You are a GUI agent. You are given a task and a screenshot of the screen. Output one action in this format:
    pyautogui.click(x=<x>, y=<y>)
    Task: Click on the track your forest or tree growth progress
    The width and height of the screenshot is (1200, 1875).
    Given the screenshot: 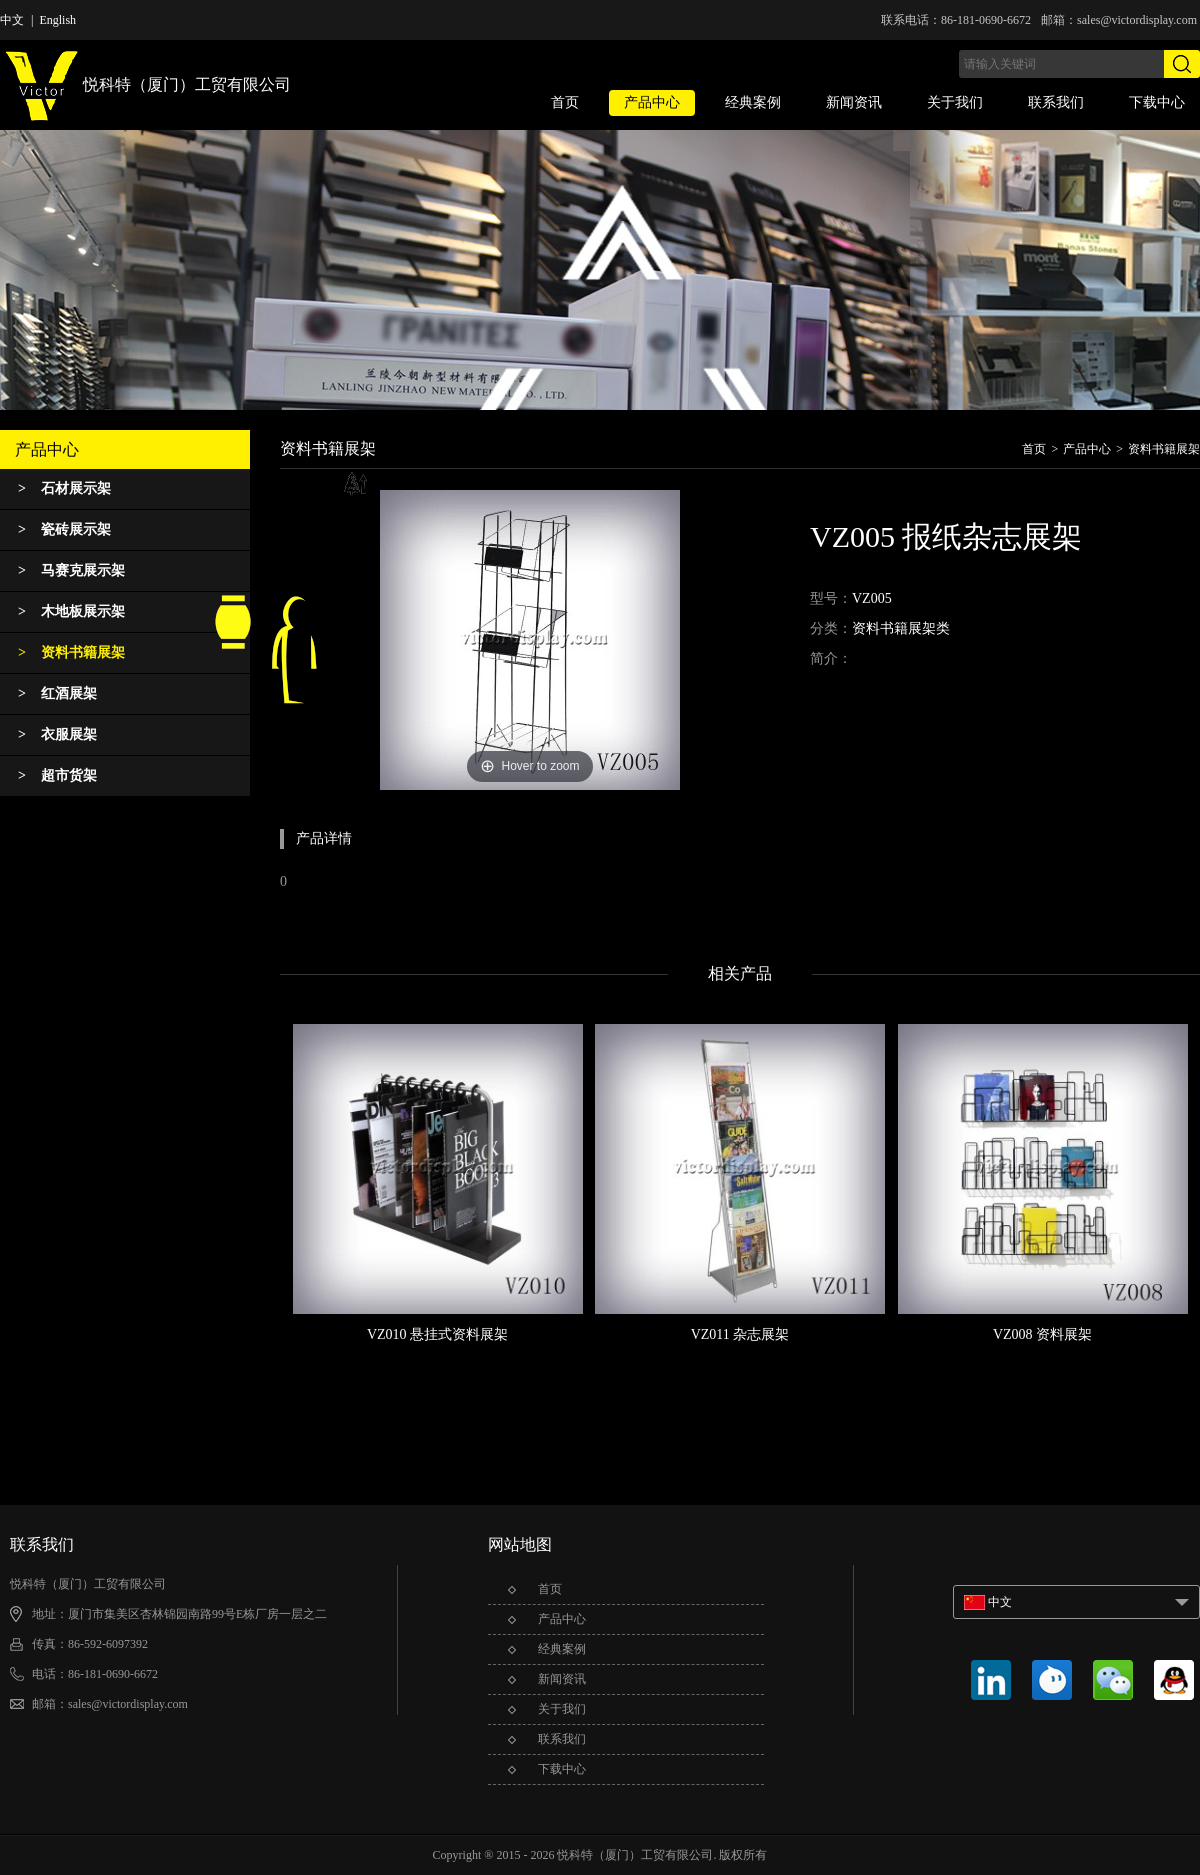 What is the action you would take?
    pyautogui.click(x=355, y=483)
    